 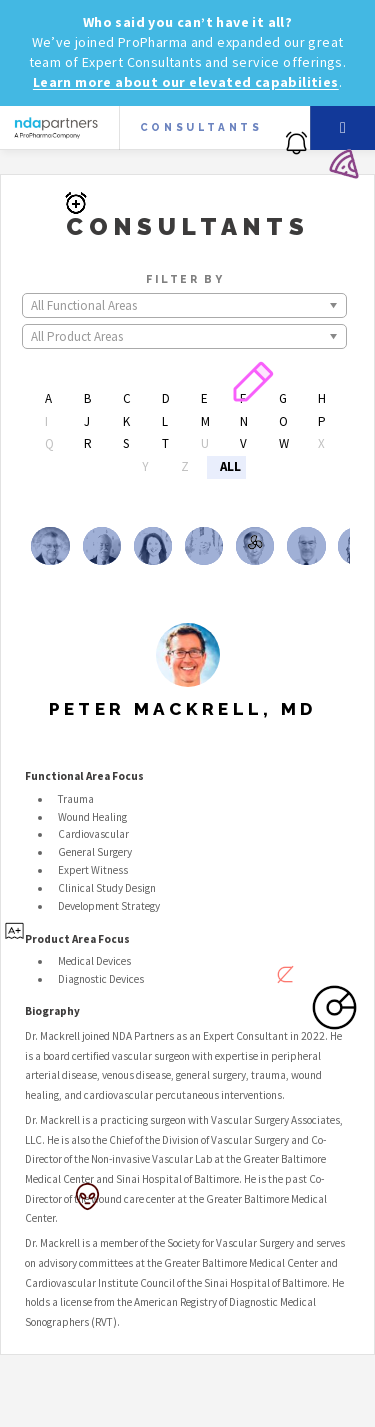 I want to click on add a new alarm, so click(x=76, y=203).